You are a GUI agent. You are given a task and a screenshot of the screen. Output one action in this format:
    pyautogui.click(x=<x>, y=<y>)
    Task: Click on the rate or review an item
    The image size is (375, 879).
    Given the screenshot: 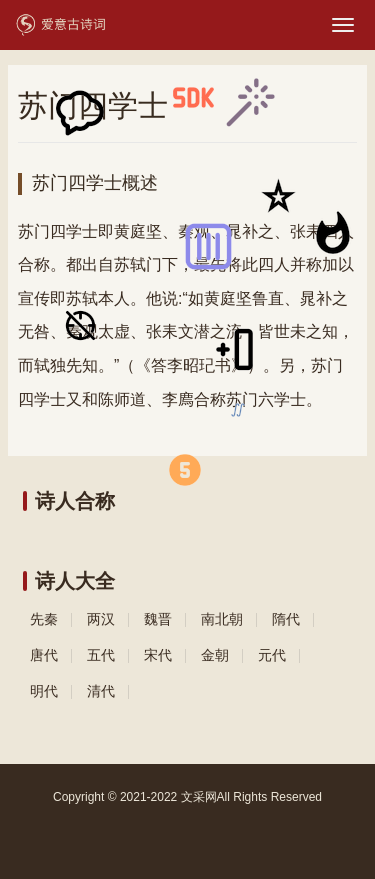 What is the action you would take?
    pyautogui.click(x=278, y=195)
    